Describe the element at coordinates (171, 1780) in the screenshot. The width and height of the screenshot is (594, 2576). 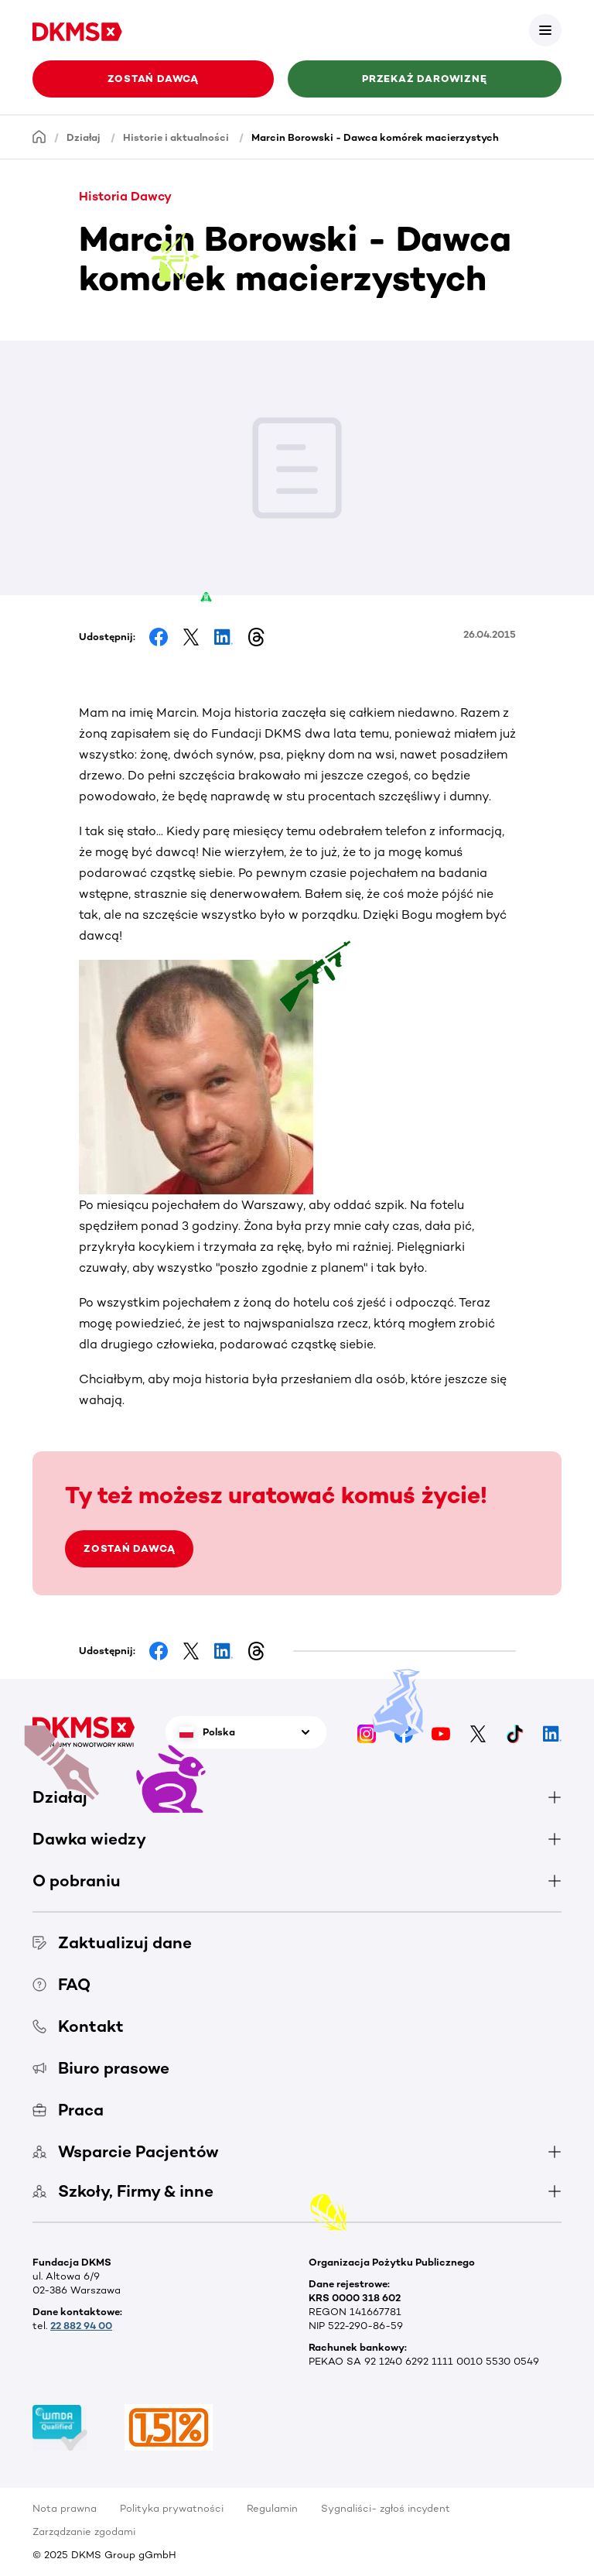
I see `indicates rabbit or bunny-related content` at that location.